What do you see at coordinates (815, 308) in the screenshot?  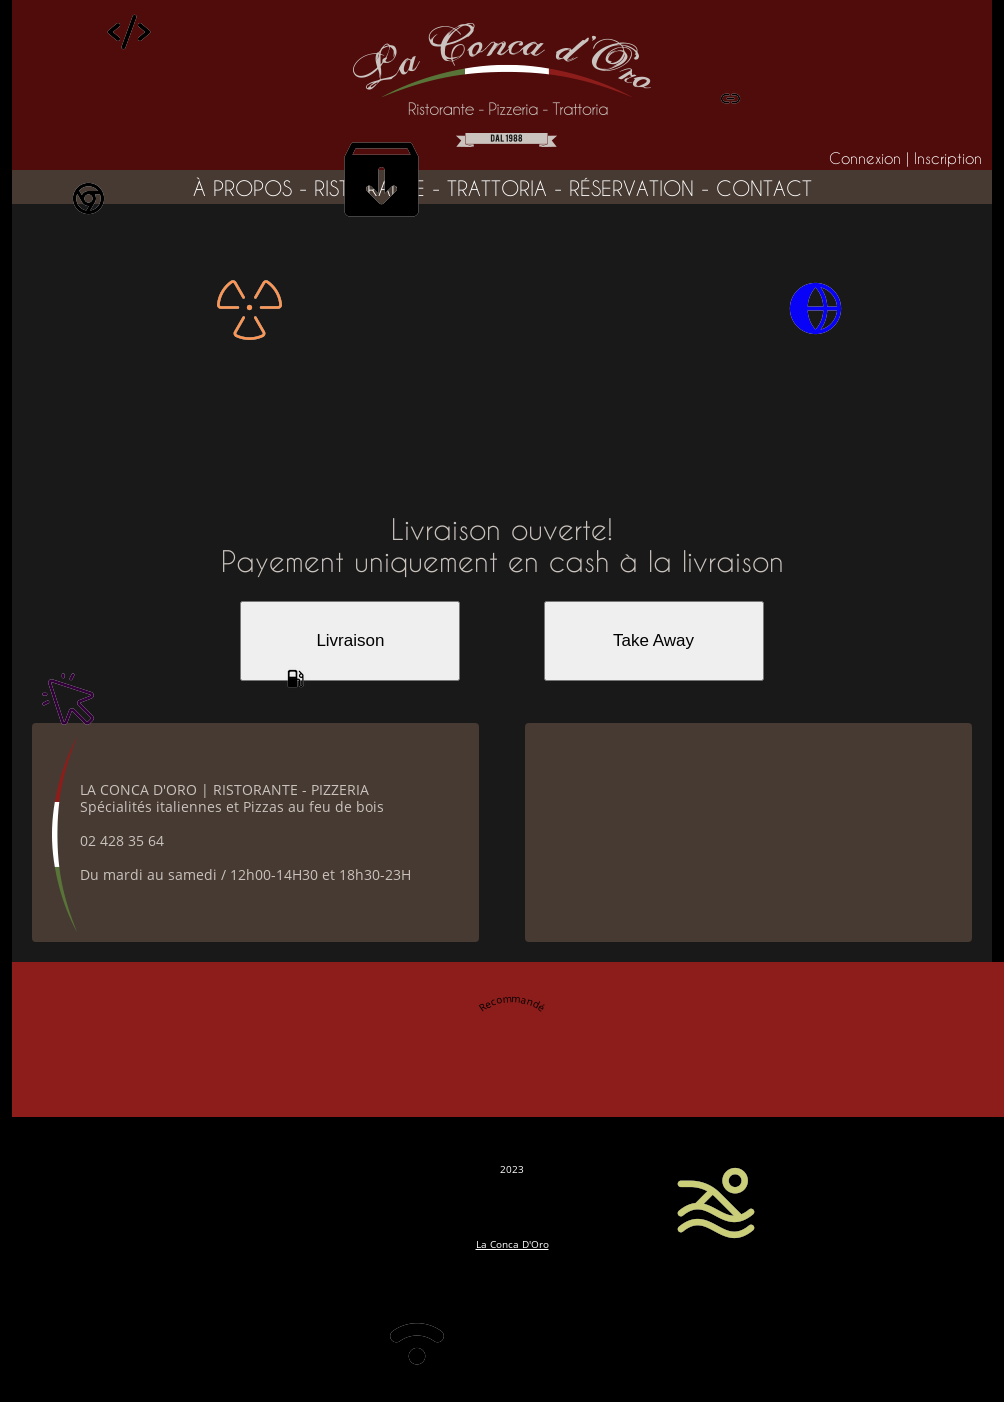 I see `switch to global or worldwide view` at bounding box center [815, 308].